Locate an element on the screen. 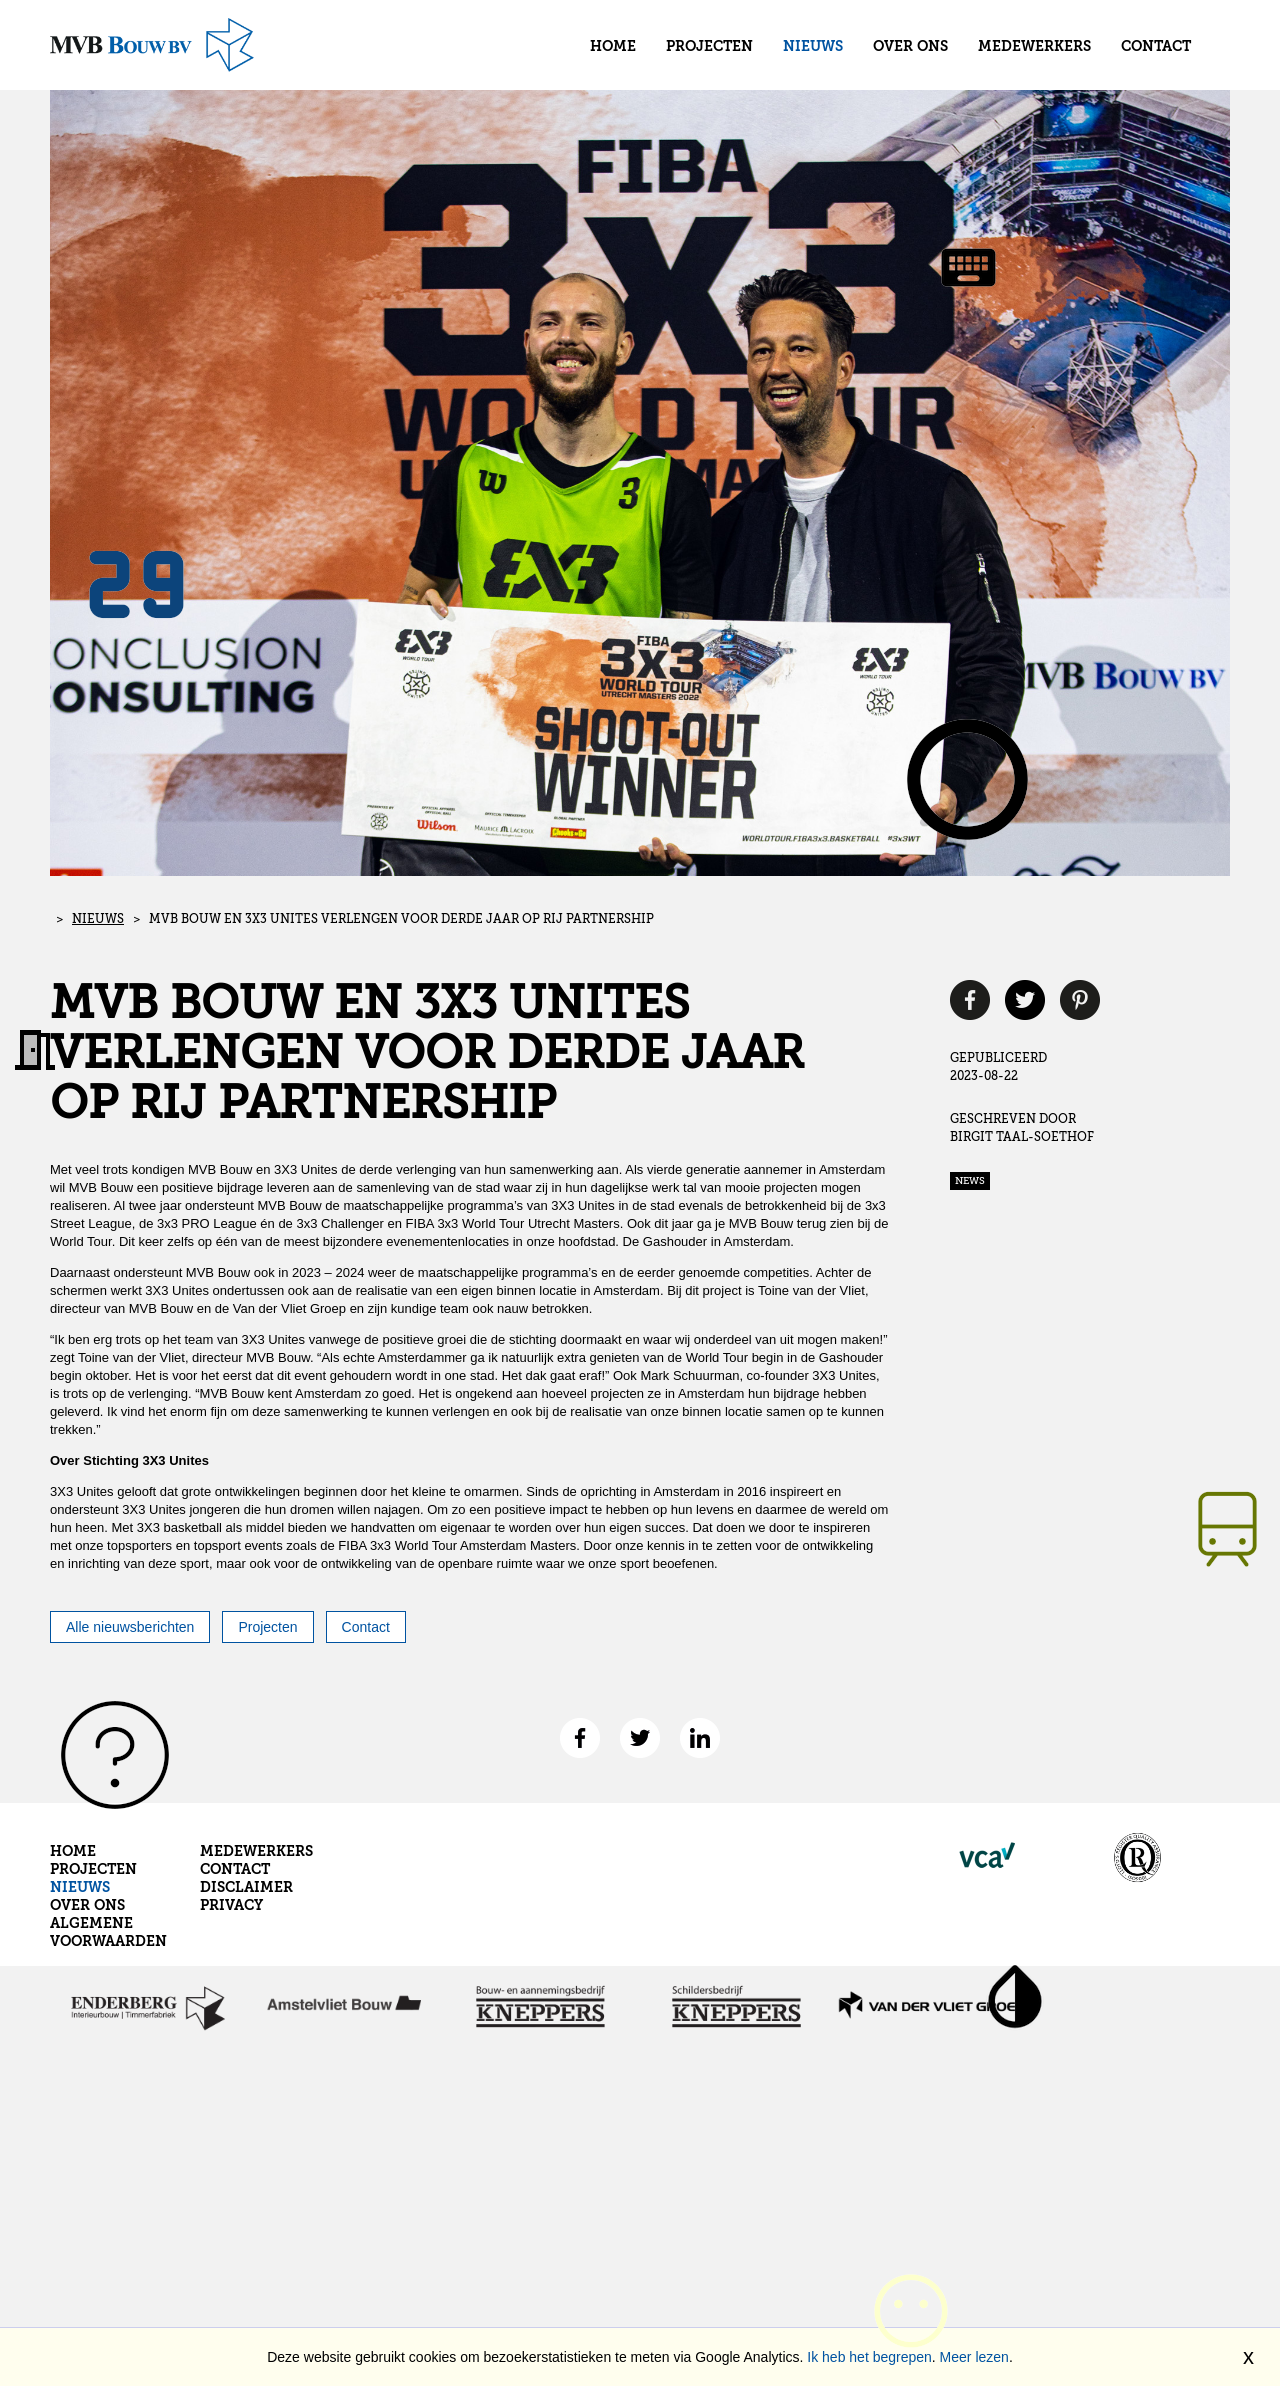 Image resolution: width=1280 pixels, height=2386 pixels. indicates day 29 on a calendar or date picker is located at coordinates (136, 584).